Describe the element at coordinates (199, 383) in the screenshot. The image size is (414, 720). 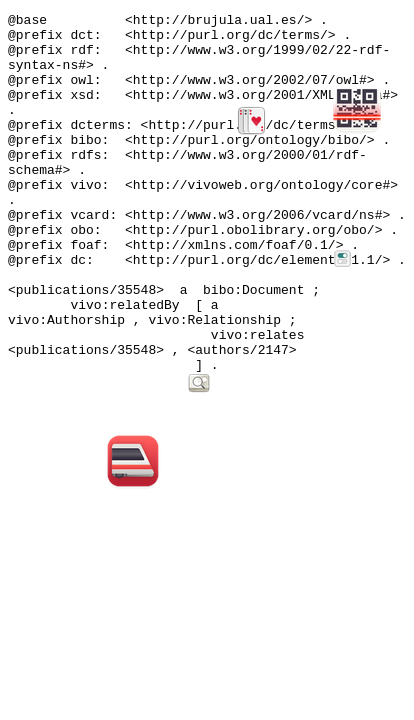
I see `open the photo viewer application` at that location.